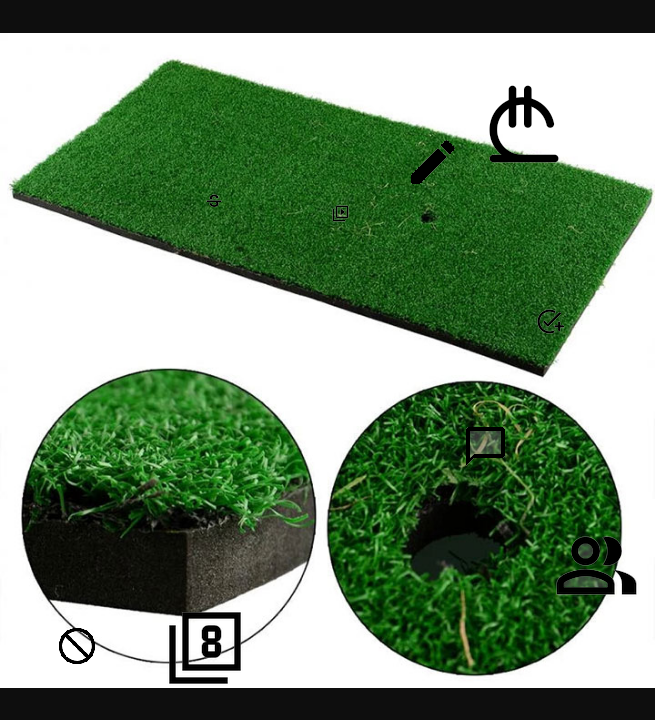 Image resolution: width=655 pixels, height=720 pixels. Describe the element at coordinates (485, 446) in the screenshot. I see `open chat or messaging` at that location.